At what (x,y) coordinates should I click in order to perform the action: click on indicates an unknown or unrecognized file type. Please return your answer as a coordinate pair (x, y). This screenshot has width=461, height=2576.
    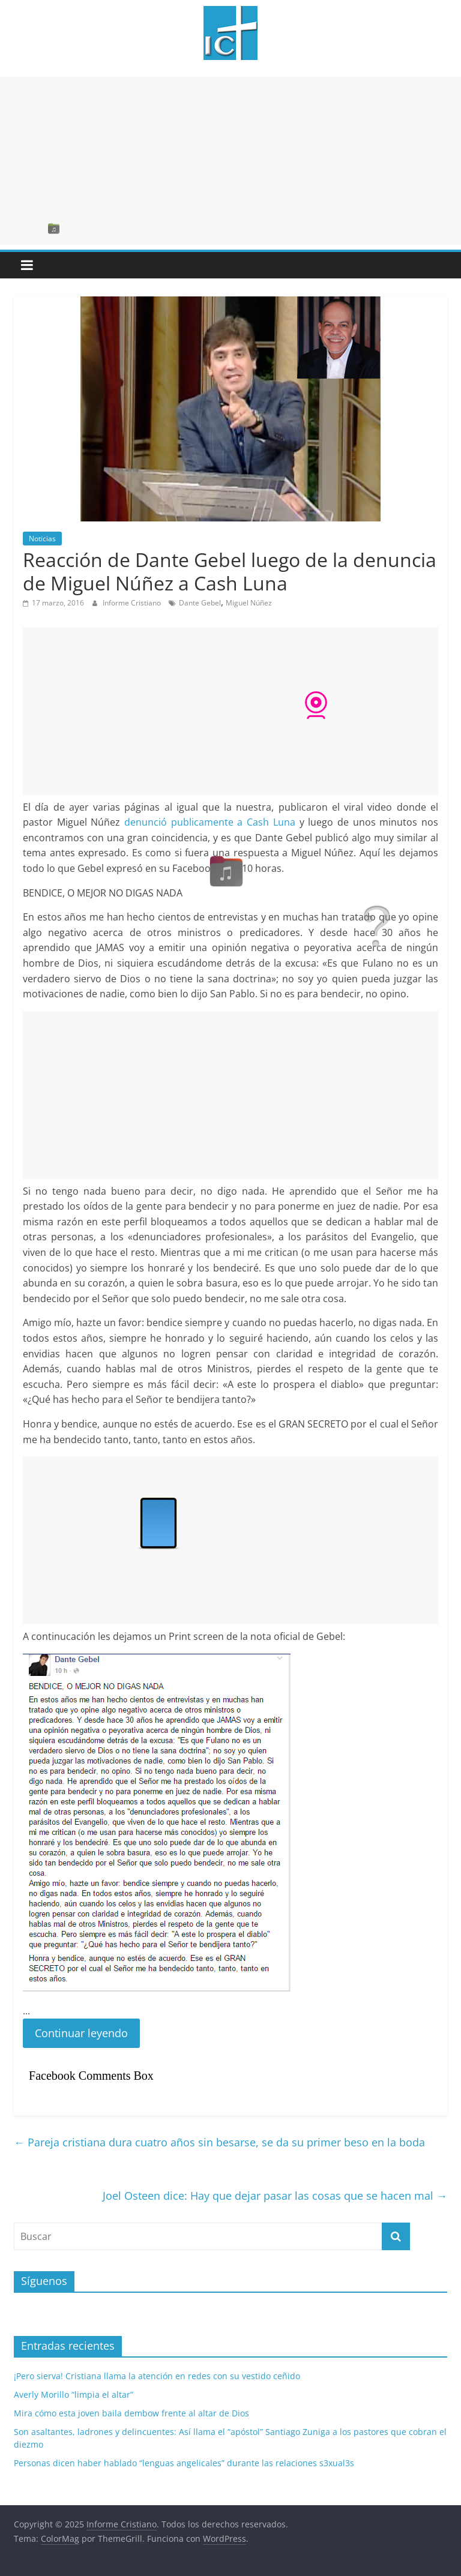
    Looking at the image, I should click on (377, 927).